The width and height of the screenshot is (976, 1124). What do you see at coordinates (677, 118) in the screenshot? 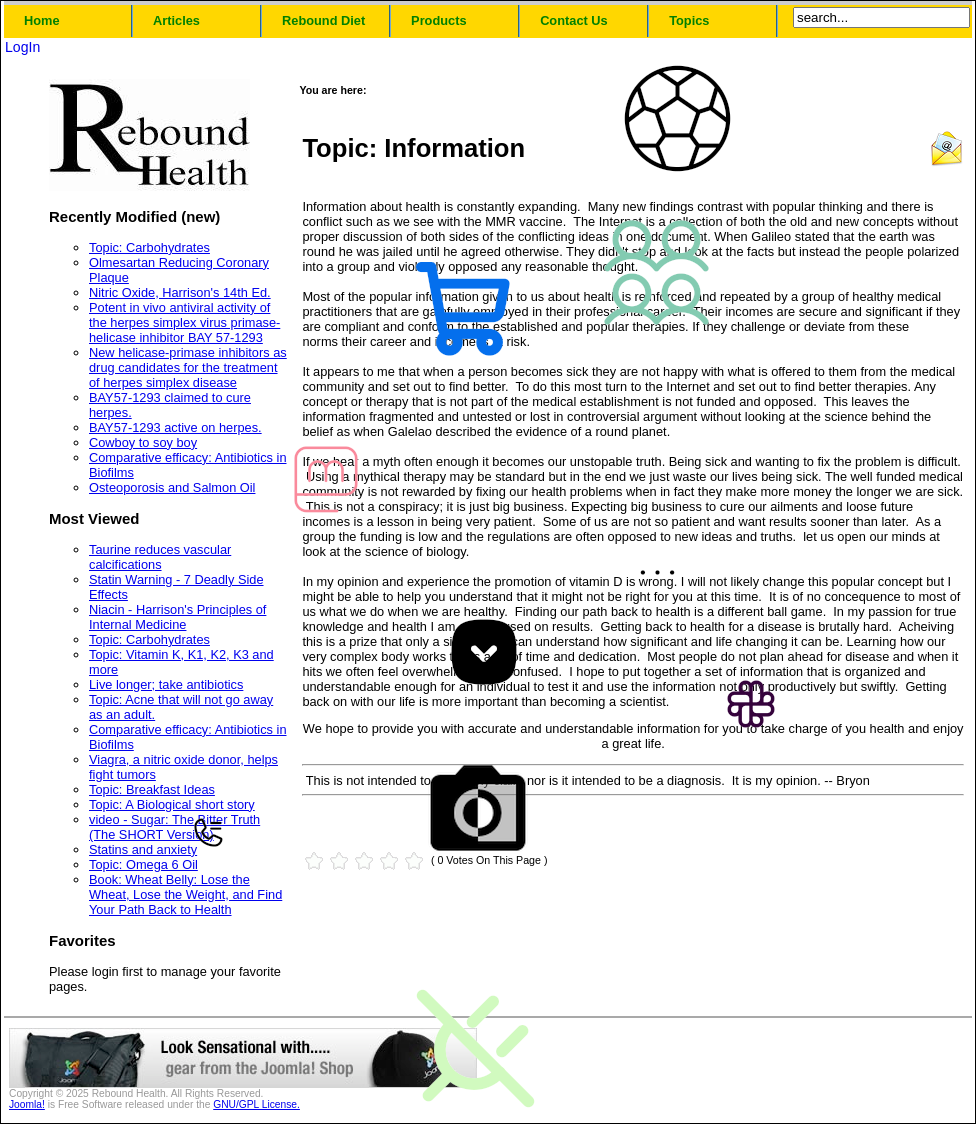
I see `view soccer or football-related content` at bounding box center [677, 118].